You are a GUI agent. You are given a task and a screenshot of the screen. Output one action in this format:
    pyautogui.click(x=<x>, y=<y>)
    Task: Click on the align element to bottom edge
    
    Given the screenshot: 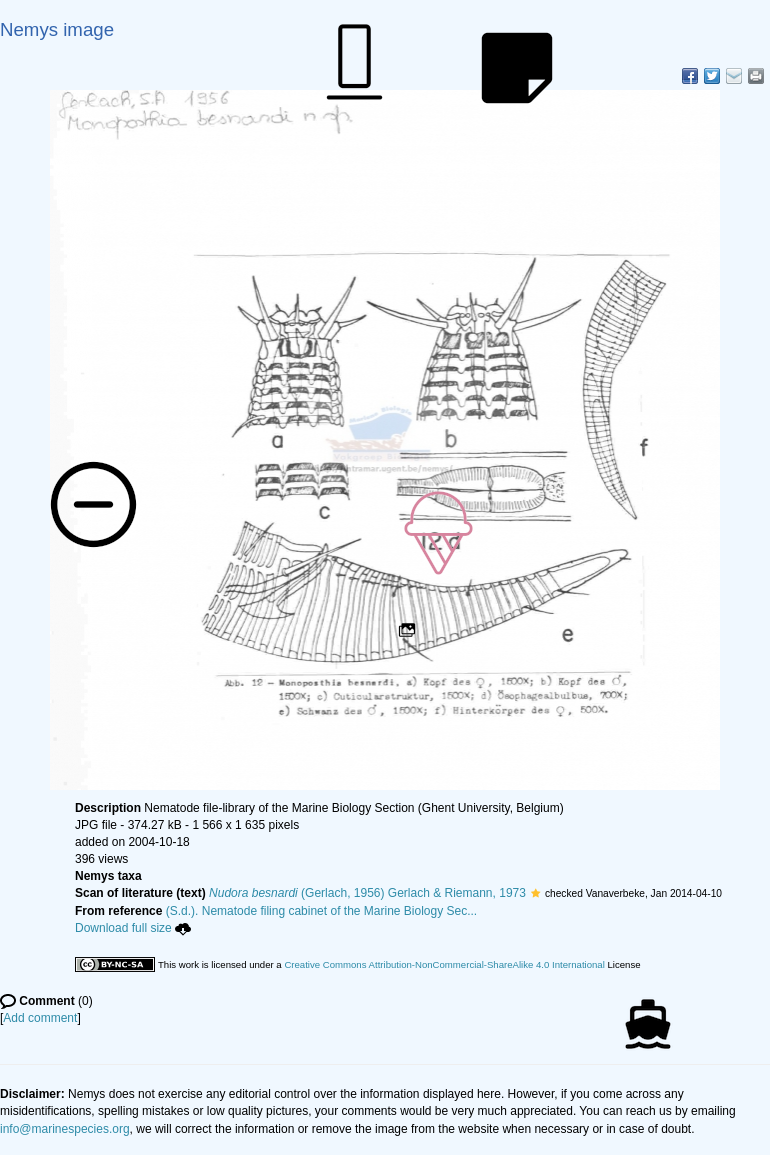 What is the action you would take?
    pyautogui.click(x=354, y=60)
    